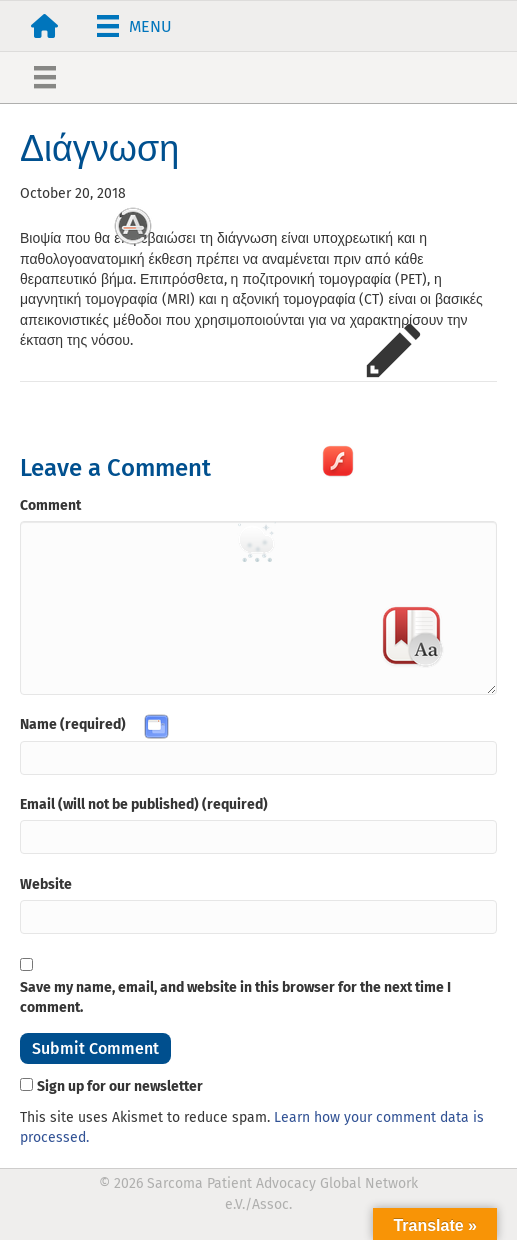 Image resolution: width=517 pixels, height=1240 pixels. Describe the element at coordinates (393, 350) in the screenshot. I see `access office or productivity applications` at that location.